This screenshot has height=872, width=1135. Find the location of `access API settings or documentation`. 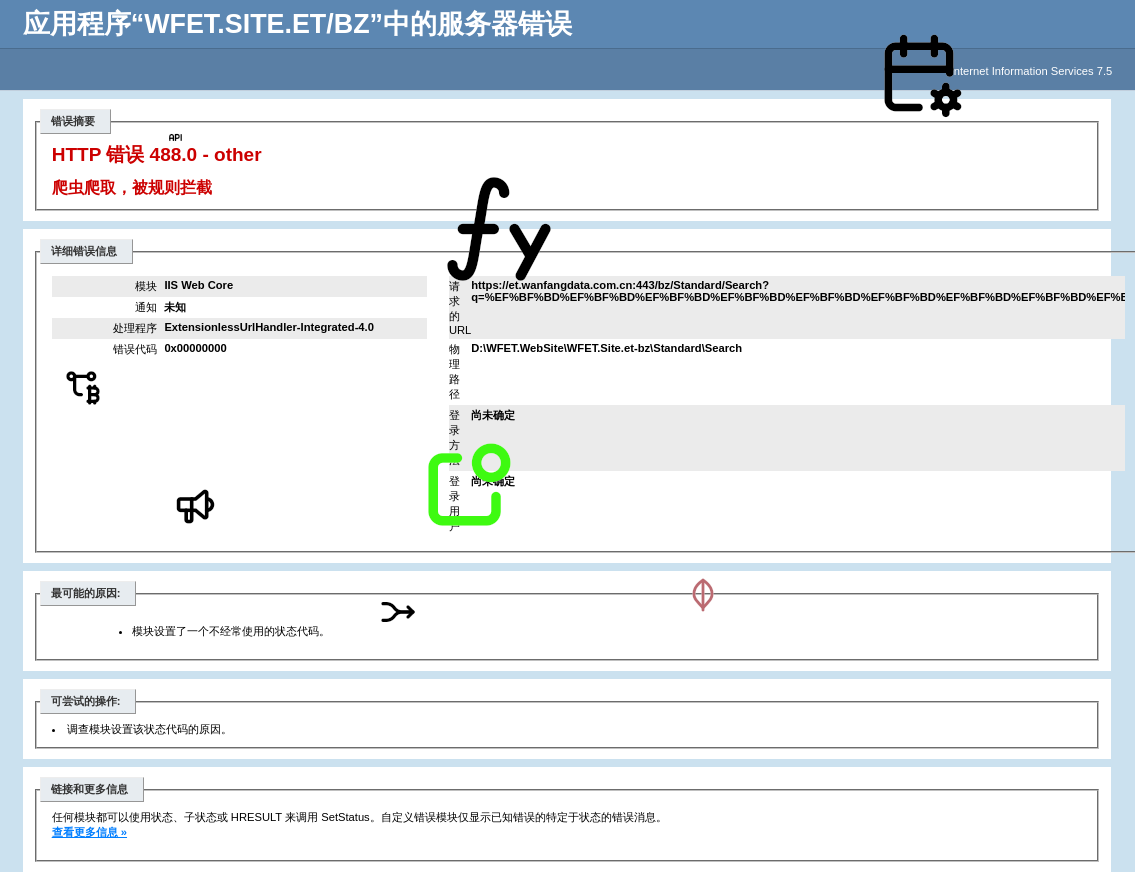

access API settings or documentation is located at coordinates (175, 137).